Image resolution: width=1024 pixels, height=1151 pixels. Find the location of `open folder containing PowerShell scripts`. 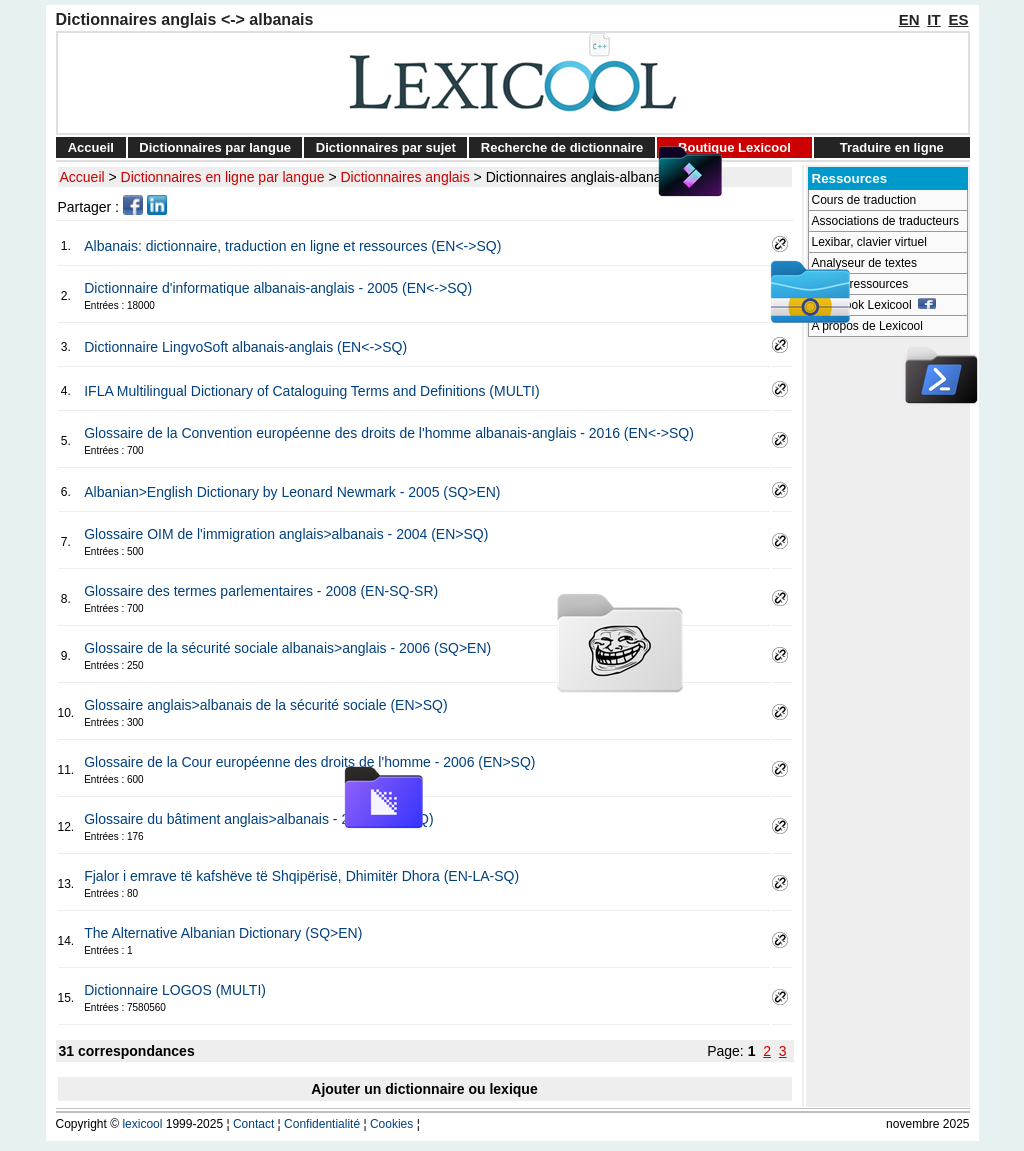

open folder containing PowerShell scripts is located at coordinates (941, 377).